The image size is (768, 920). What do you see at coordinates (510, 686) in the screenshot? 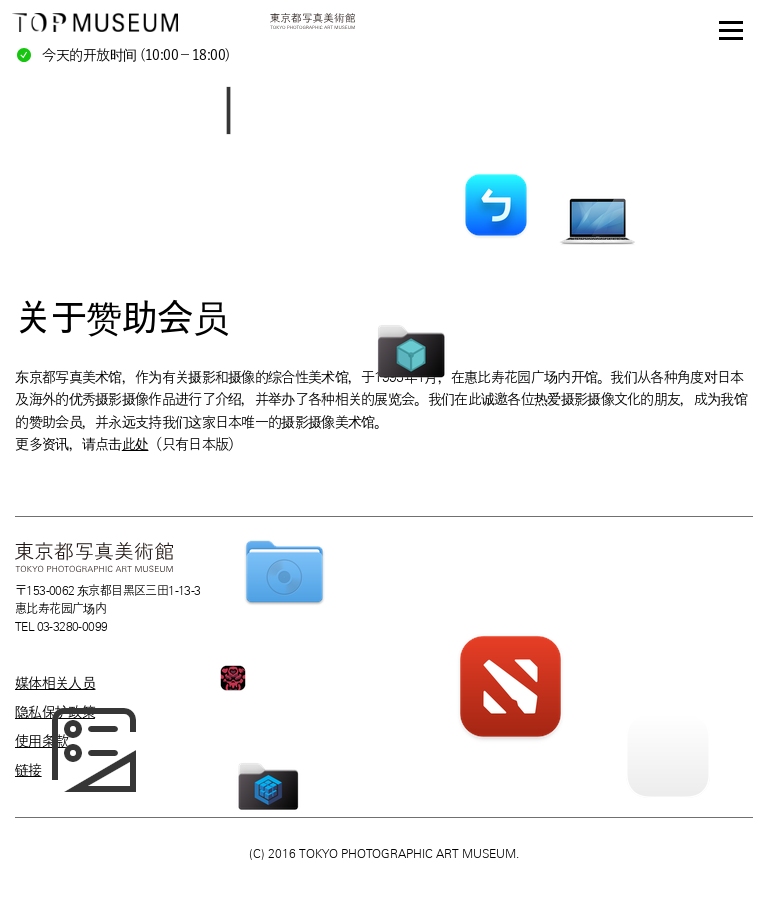
I see `launch Dota 2` at bounding box center [510, 686].